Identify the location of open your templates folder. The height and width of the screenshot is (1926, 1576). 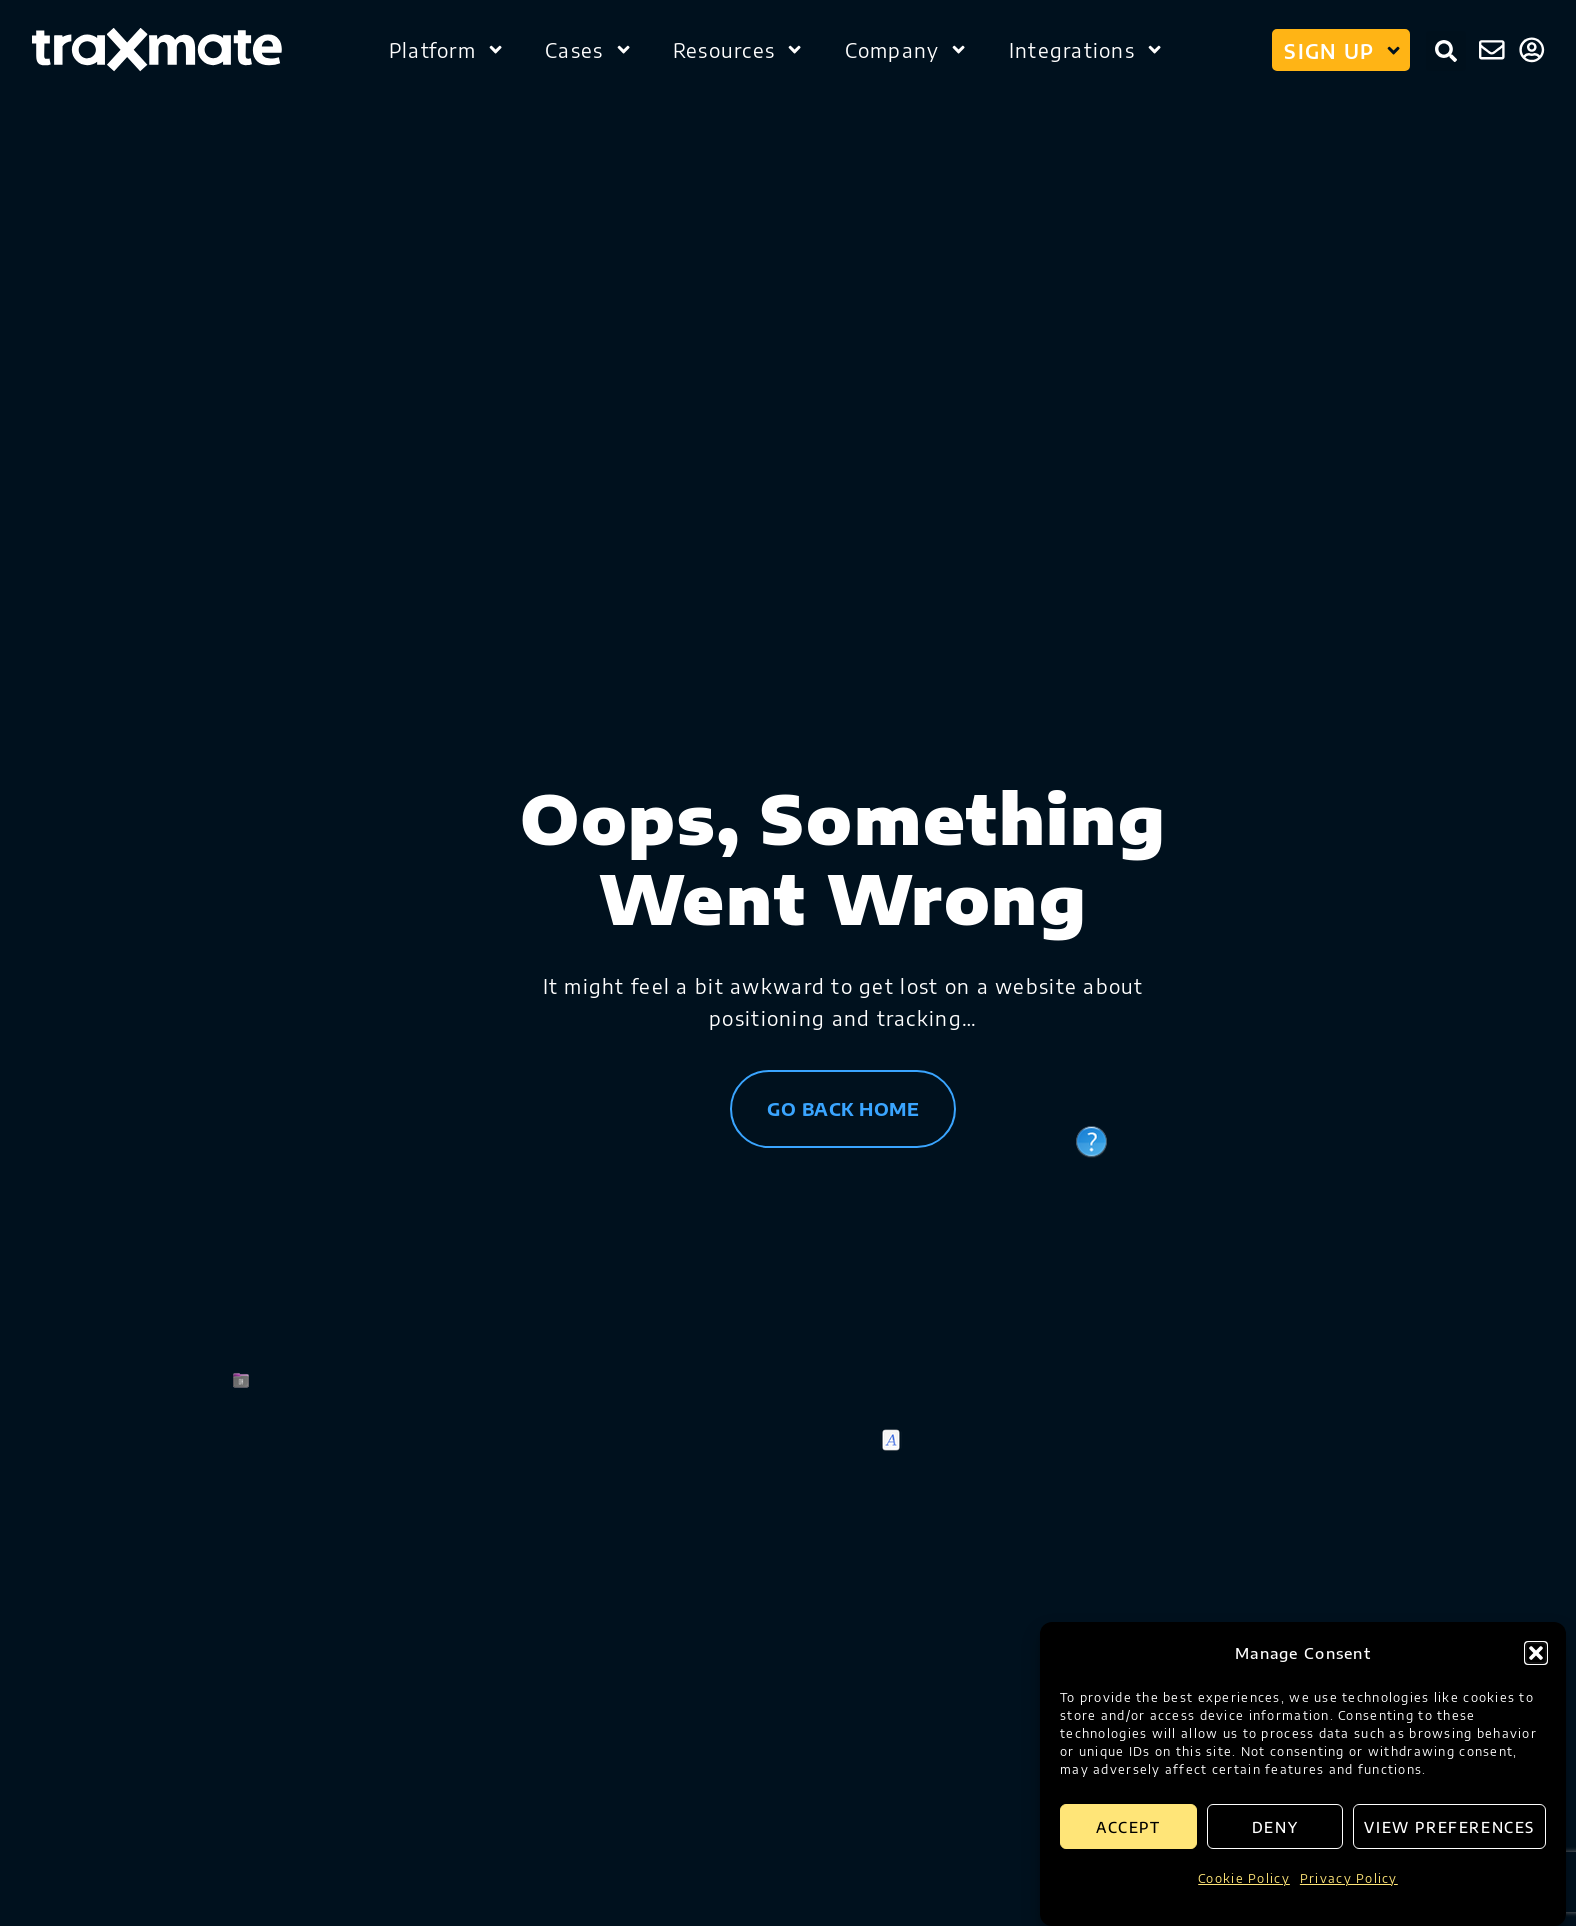
(241, 1380).